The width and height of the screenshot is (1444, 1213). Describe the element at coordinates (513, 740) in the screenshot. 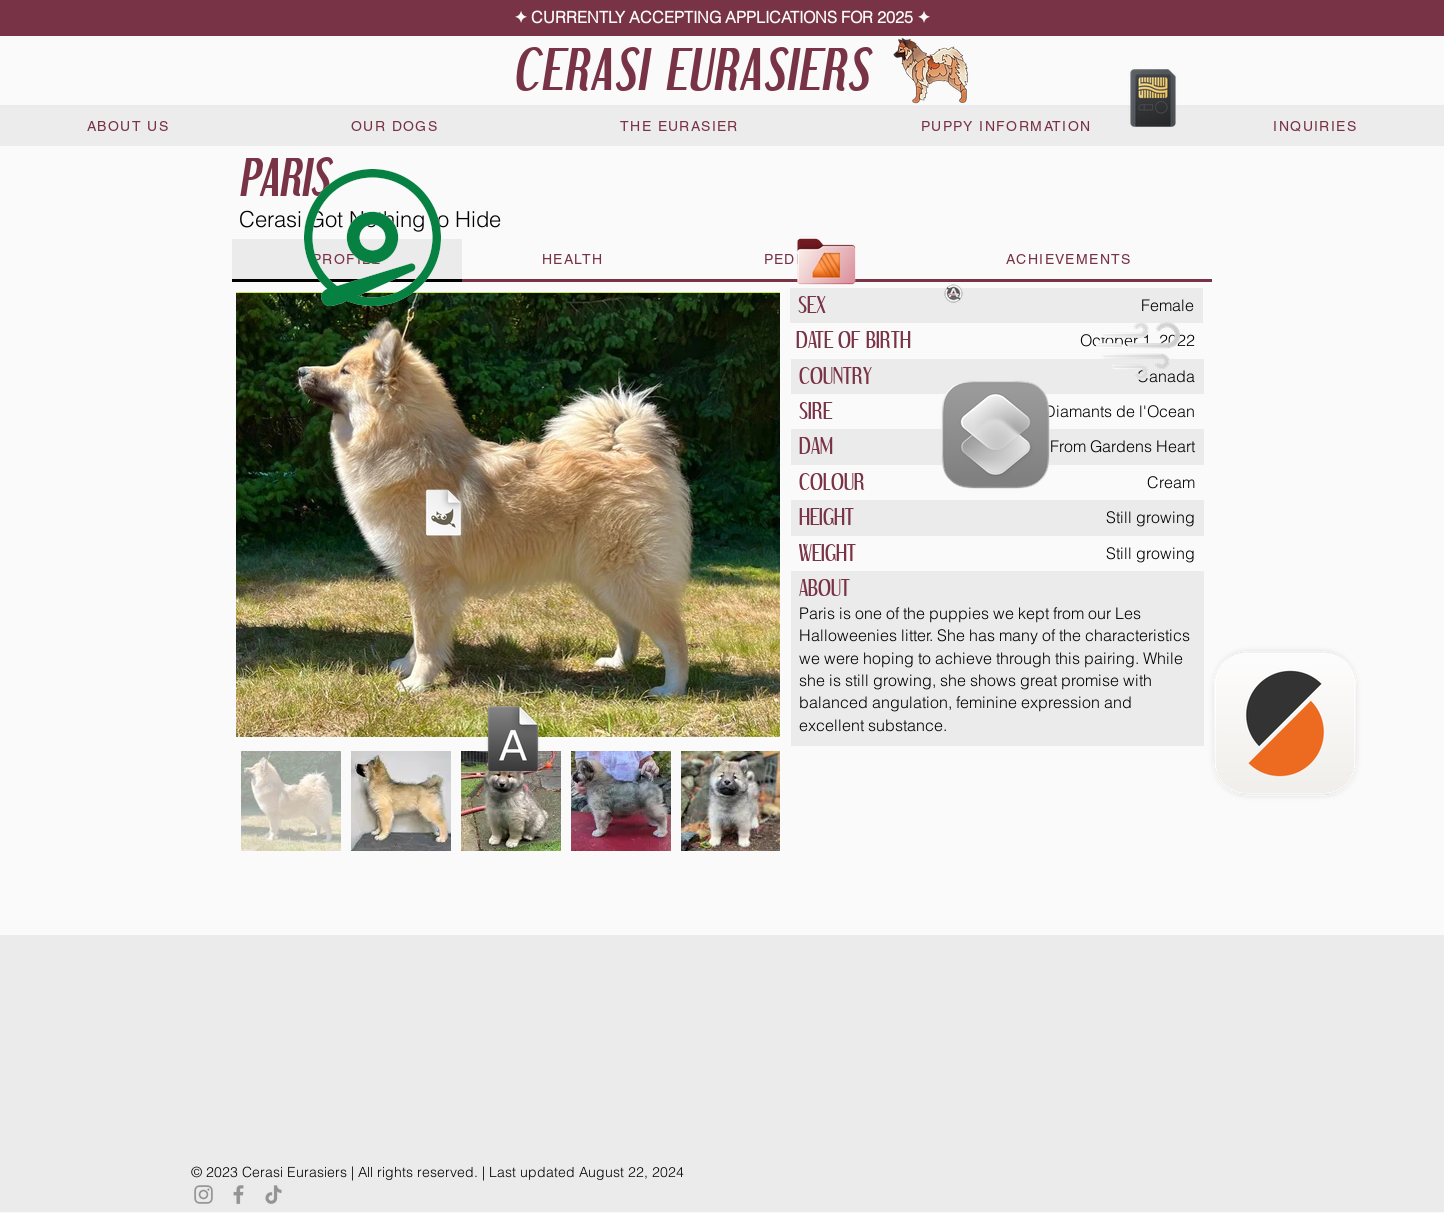

I see `a generic font file` at that location.